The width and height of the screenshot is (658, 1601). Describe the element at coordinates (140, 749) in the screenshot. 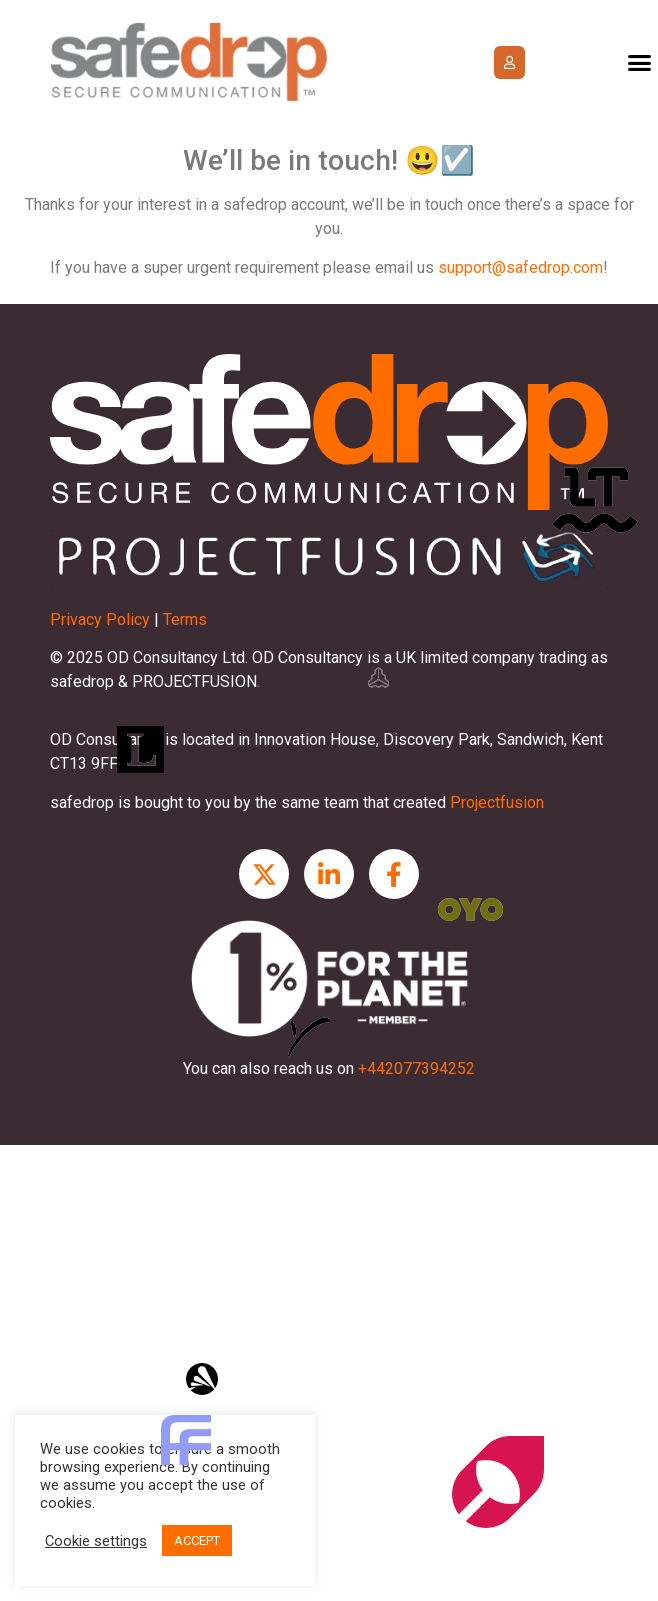

I see `visit the Lobsters link aggregation site` at that location.